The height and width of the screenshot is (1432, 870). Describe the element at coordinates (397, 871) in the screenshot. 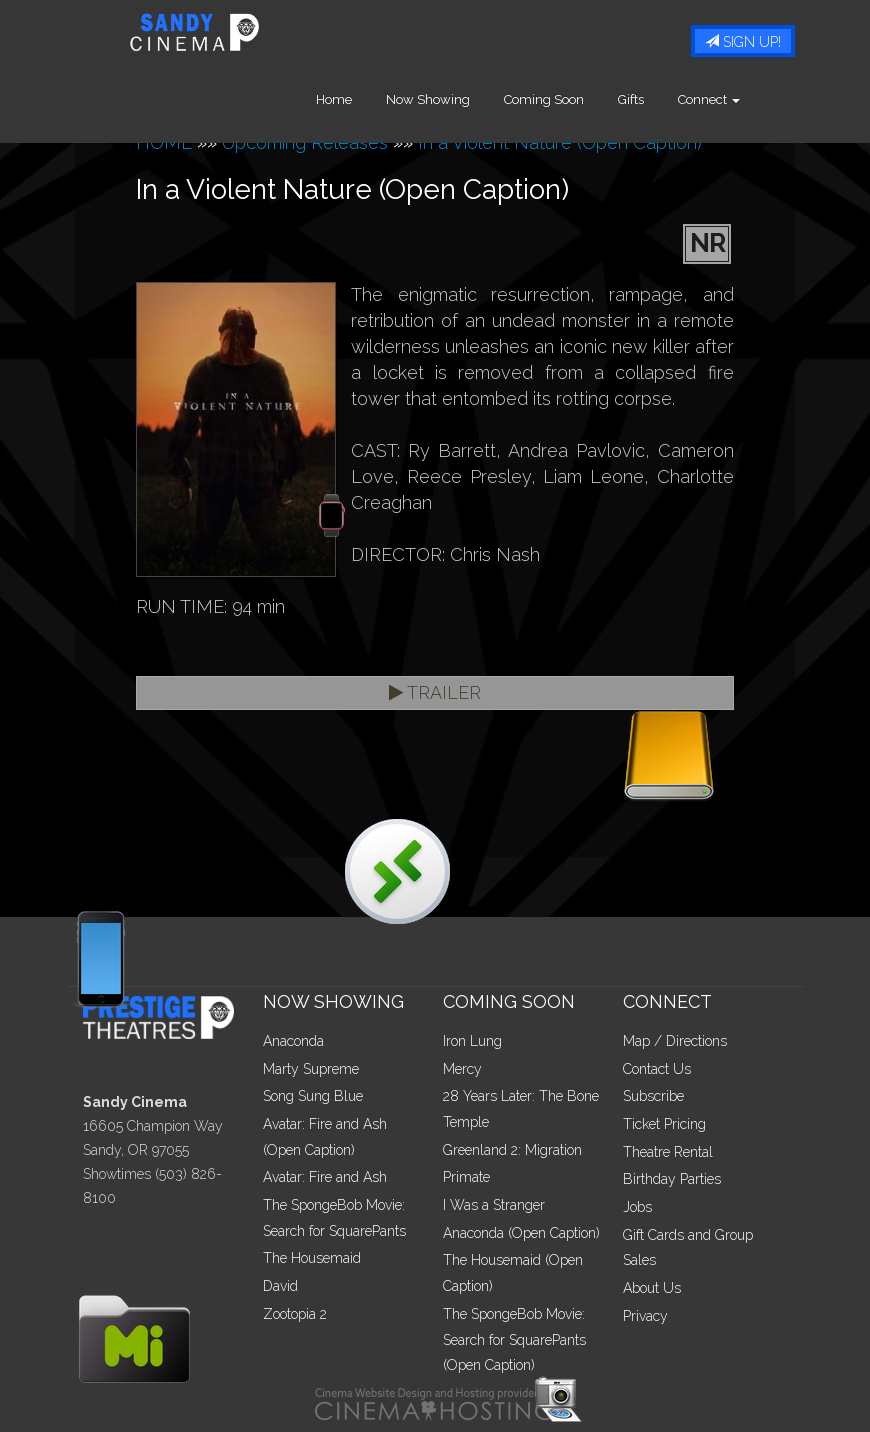

I see `indicates file or folder is syncing` at that location.